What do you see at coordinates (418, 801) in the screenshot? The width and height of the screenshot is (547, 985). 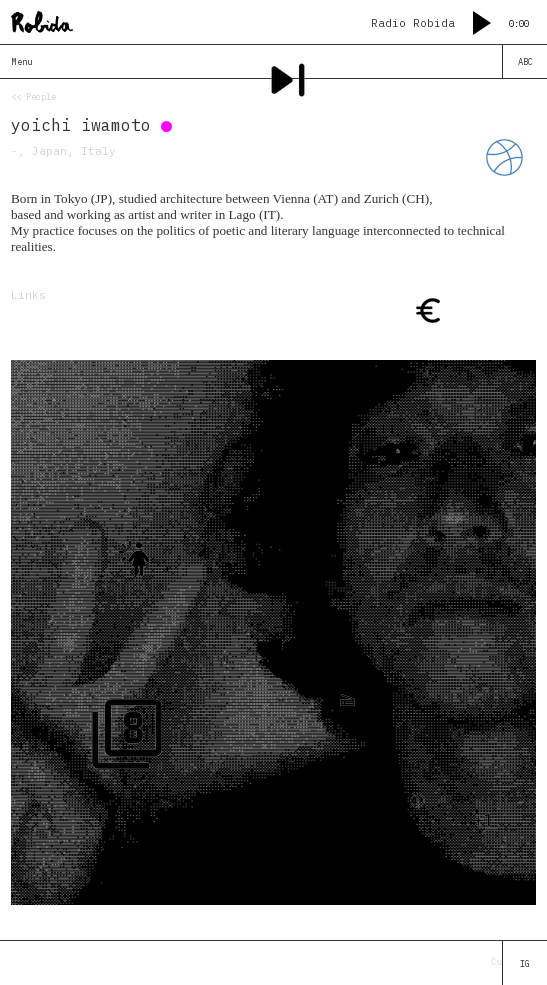 I see `view more information or details` at bounding box center [418, 801].